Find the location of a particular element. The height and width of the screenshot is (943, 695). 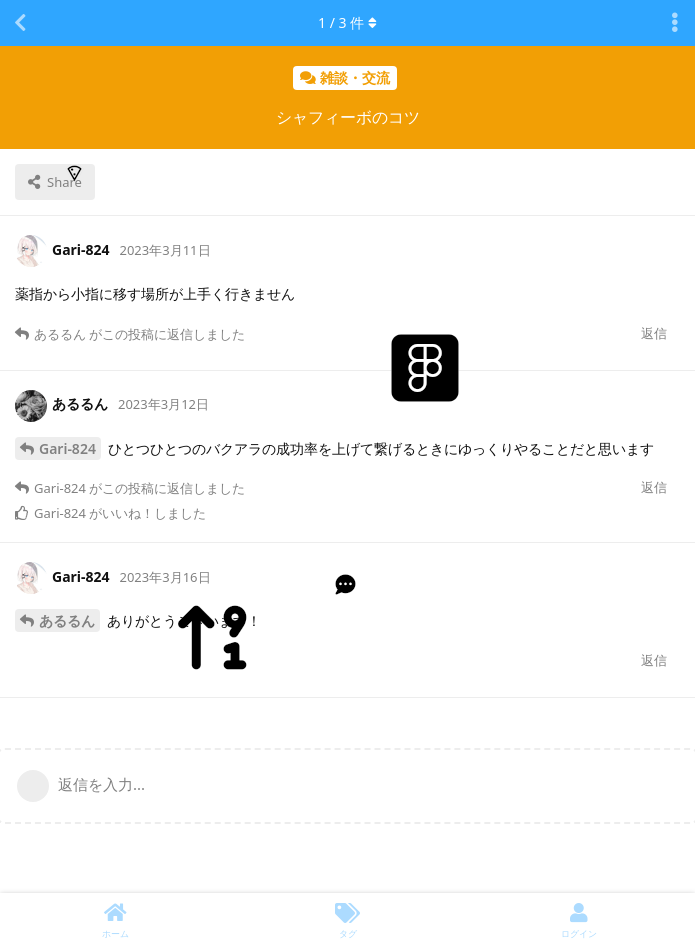

find nearby pizza restaurants is located at coordinates (74, 173).